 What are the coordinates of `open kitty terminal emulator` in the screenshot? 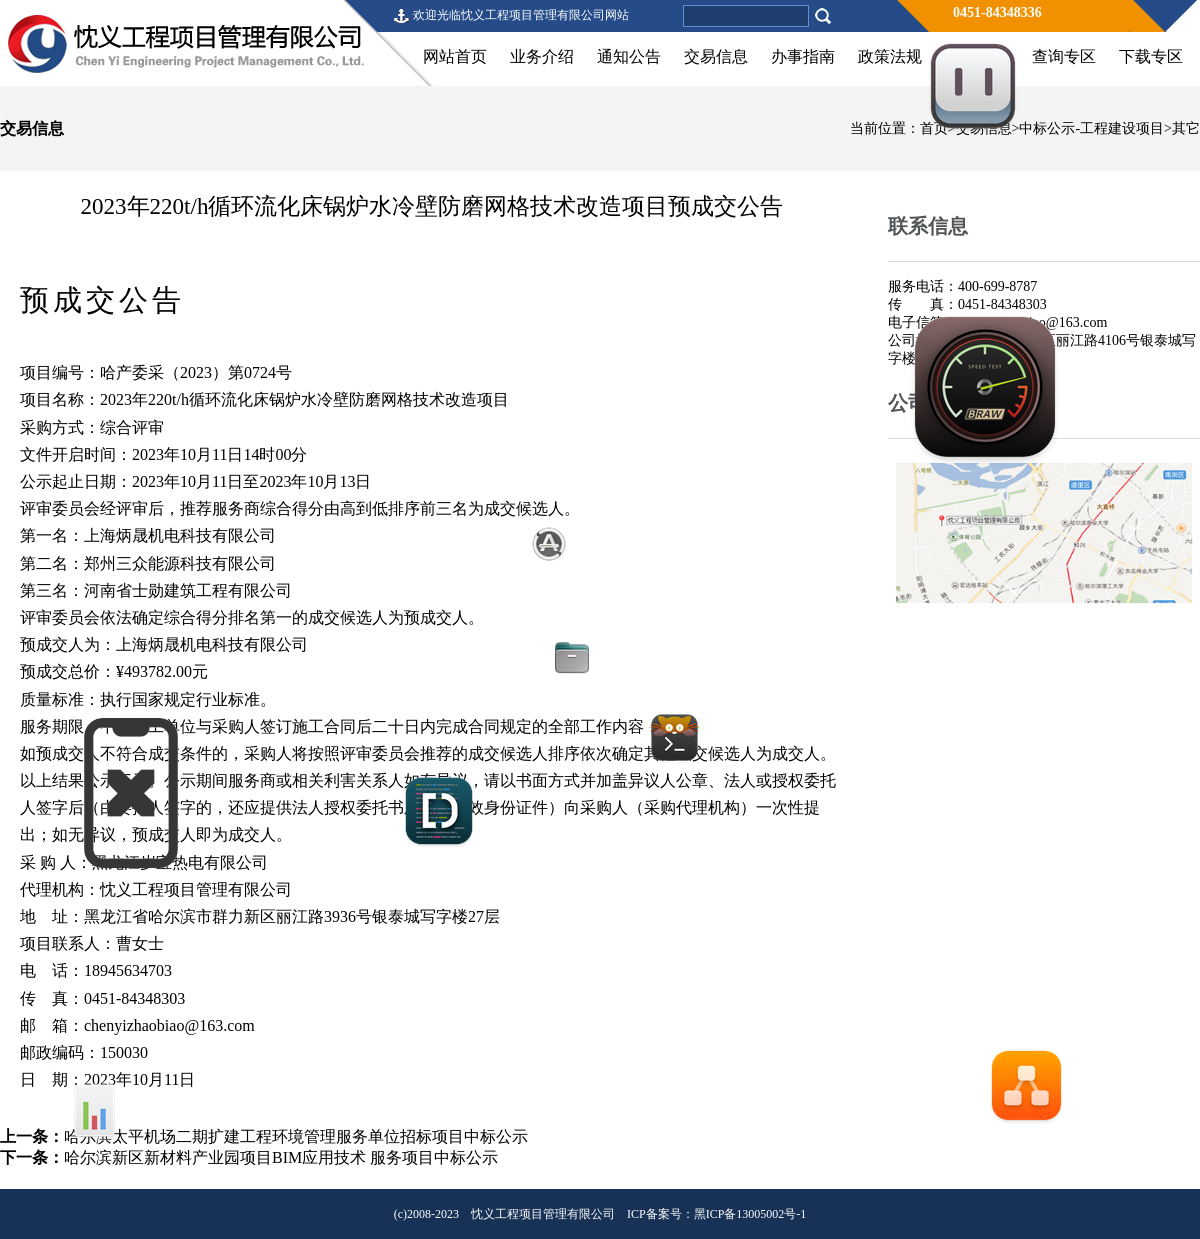 It's located at (674, 737).